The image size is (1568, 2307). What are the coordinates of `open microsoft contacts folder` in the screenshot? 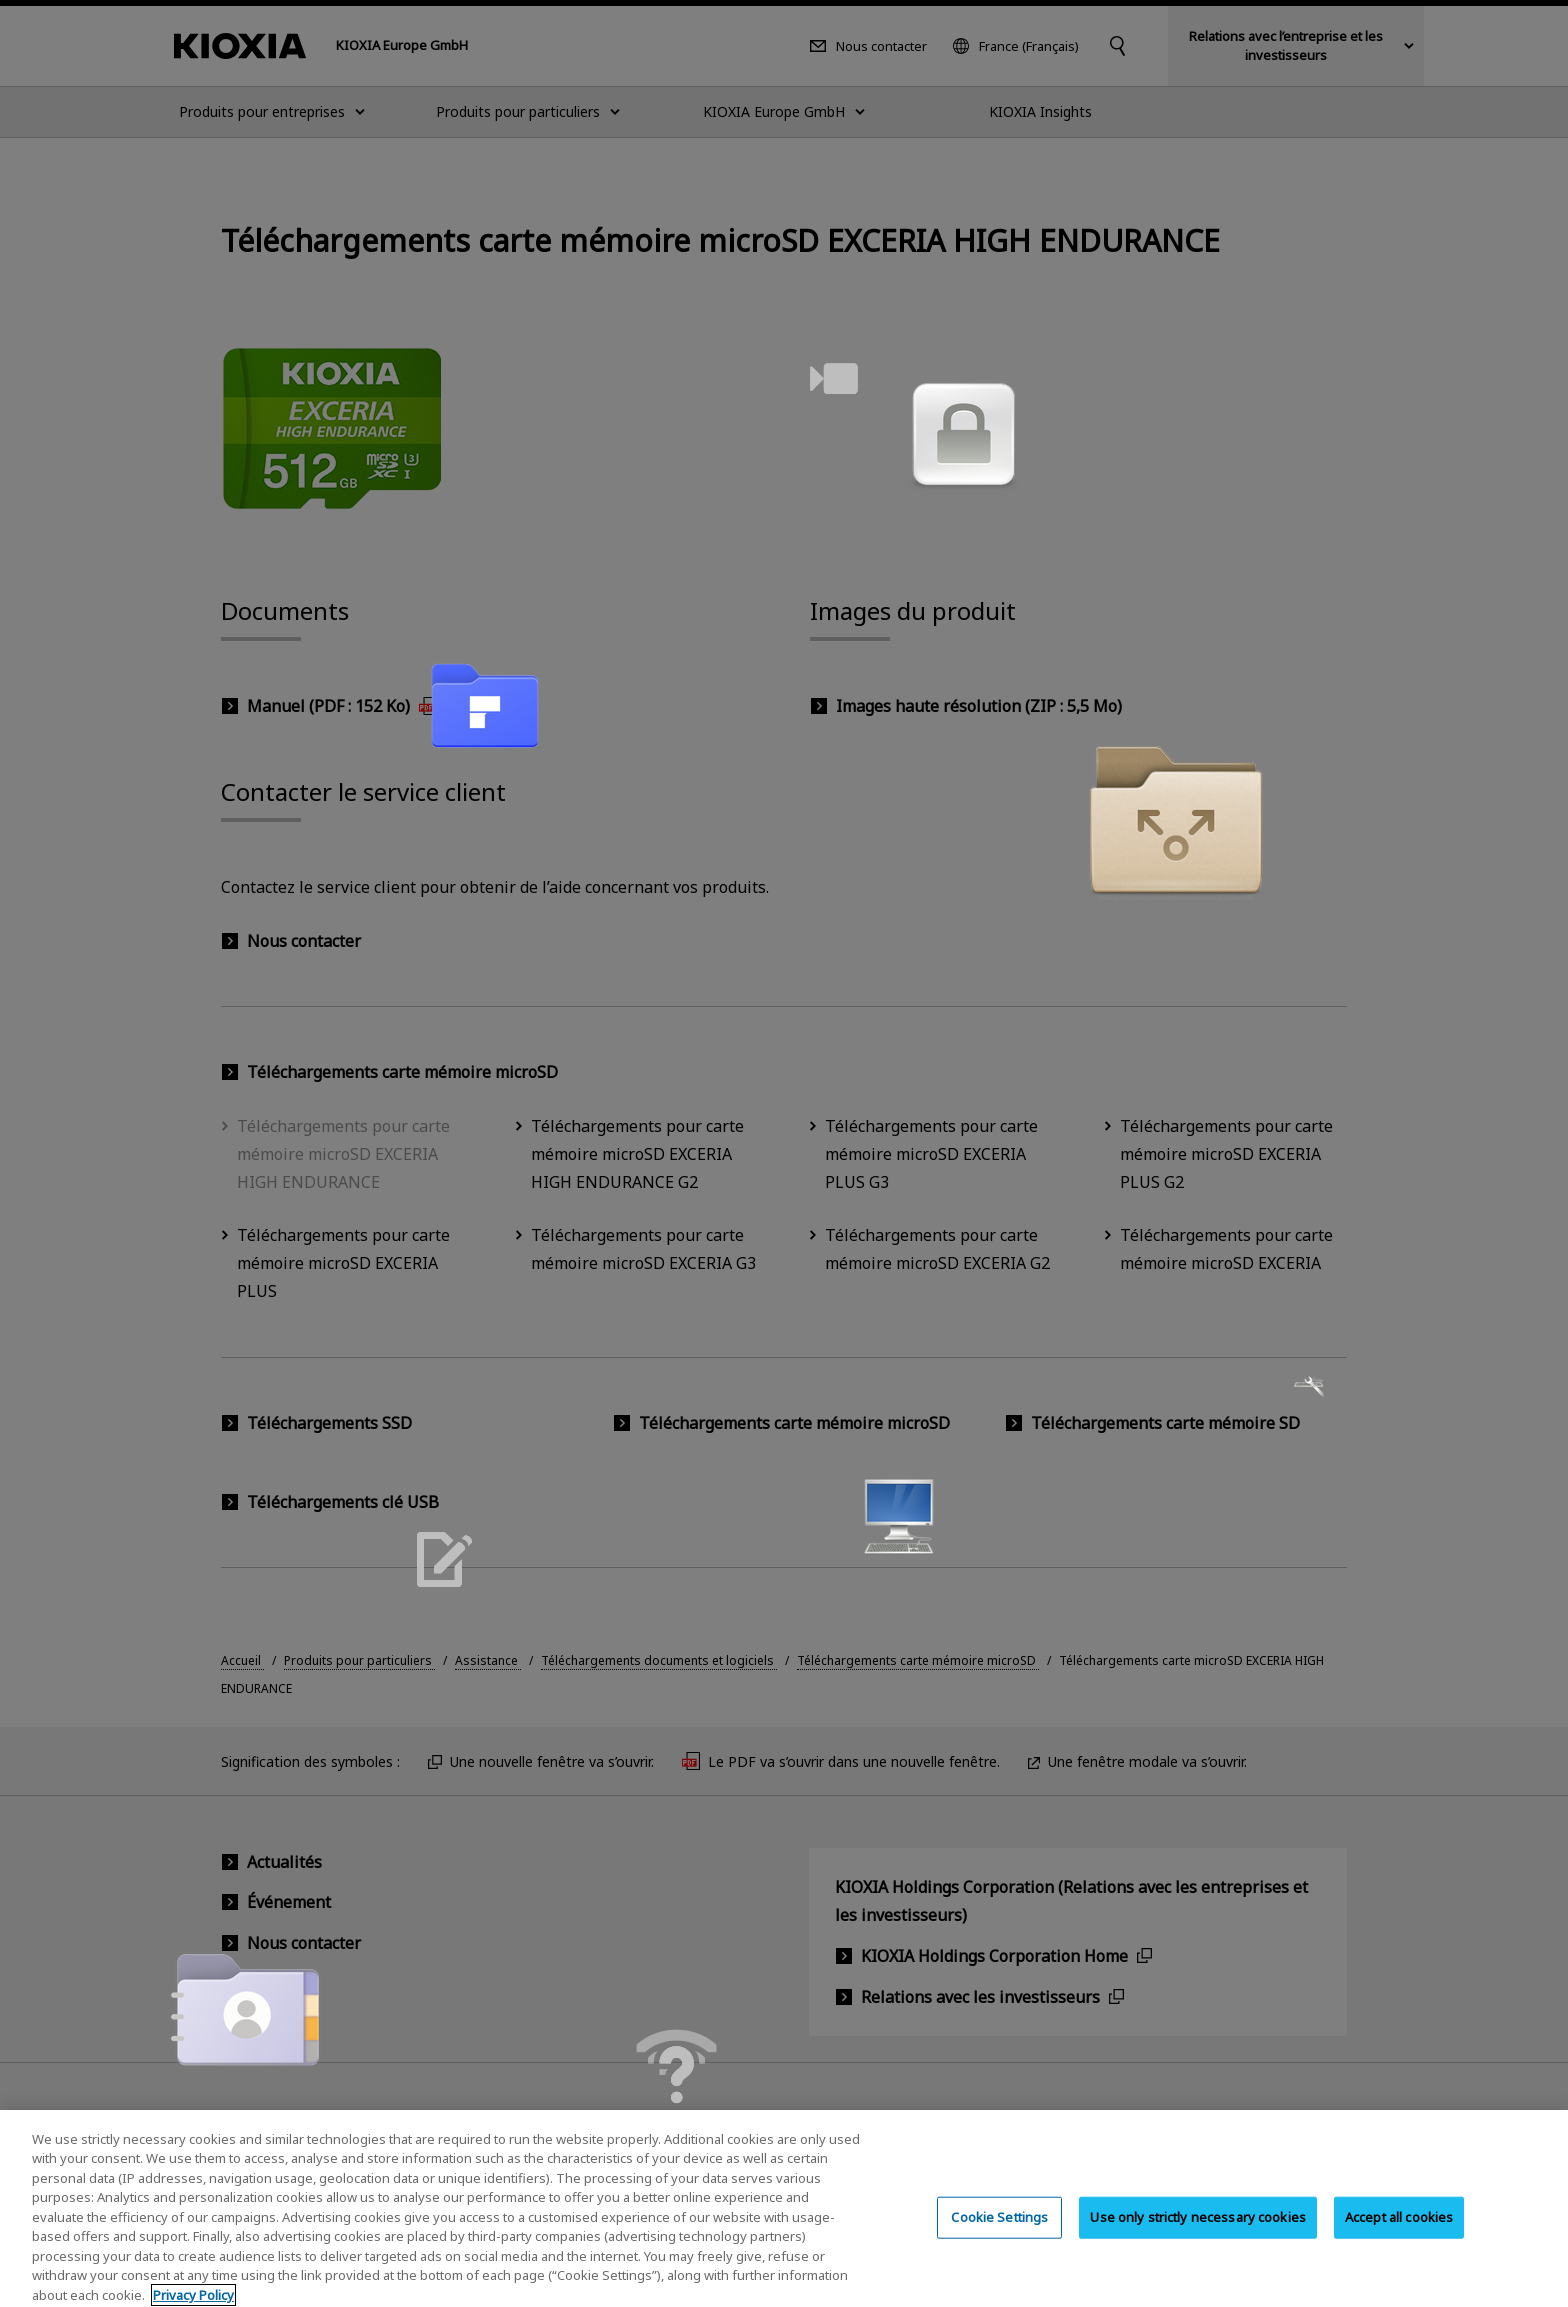 It's located at (247, 2013).